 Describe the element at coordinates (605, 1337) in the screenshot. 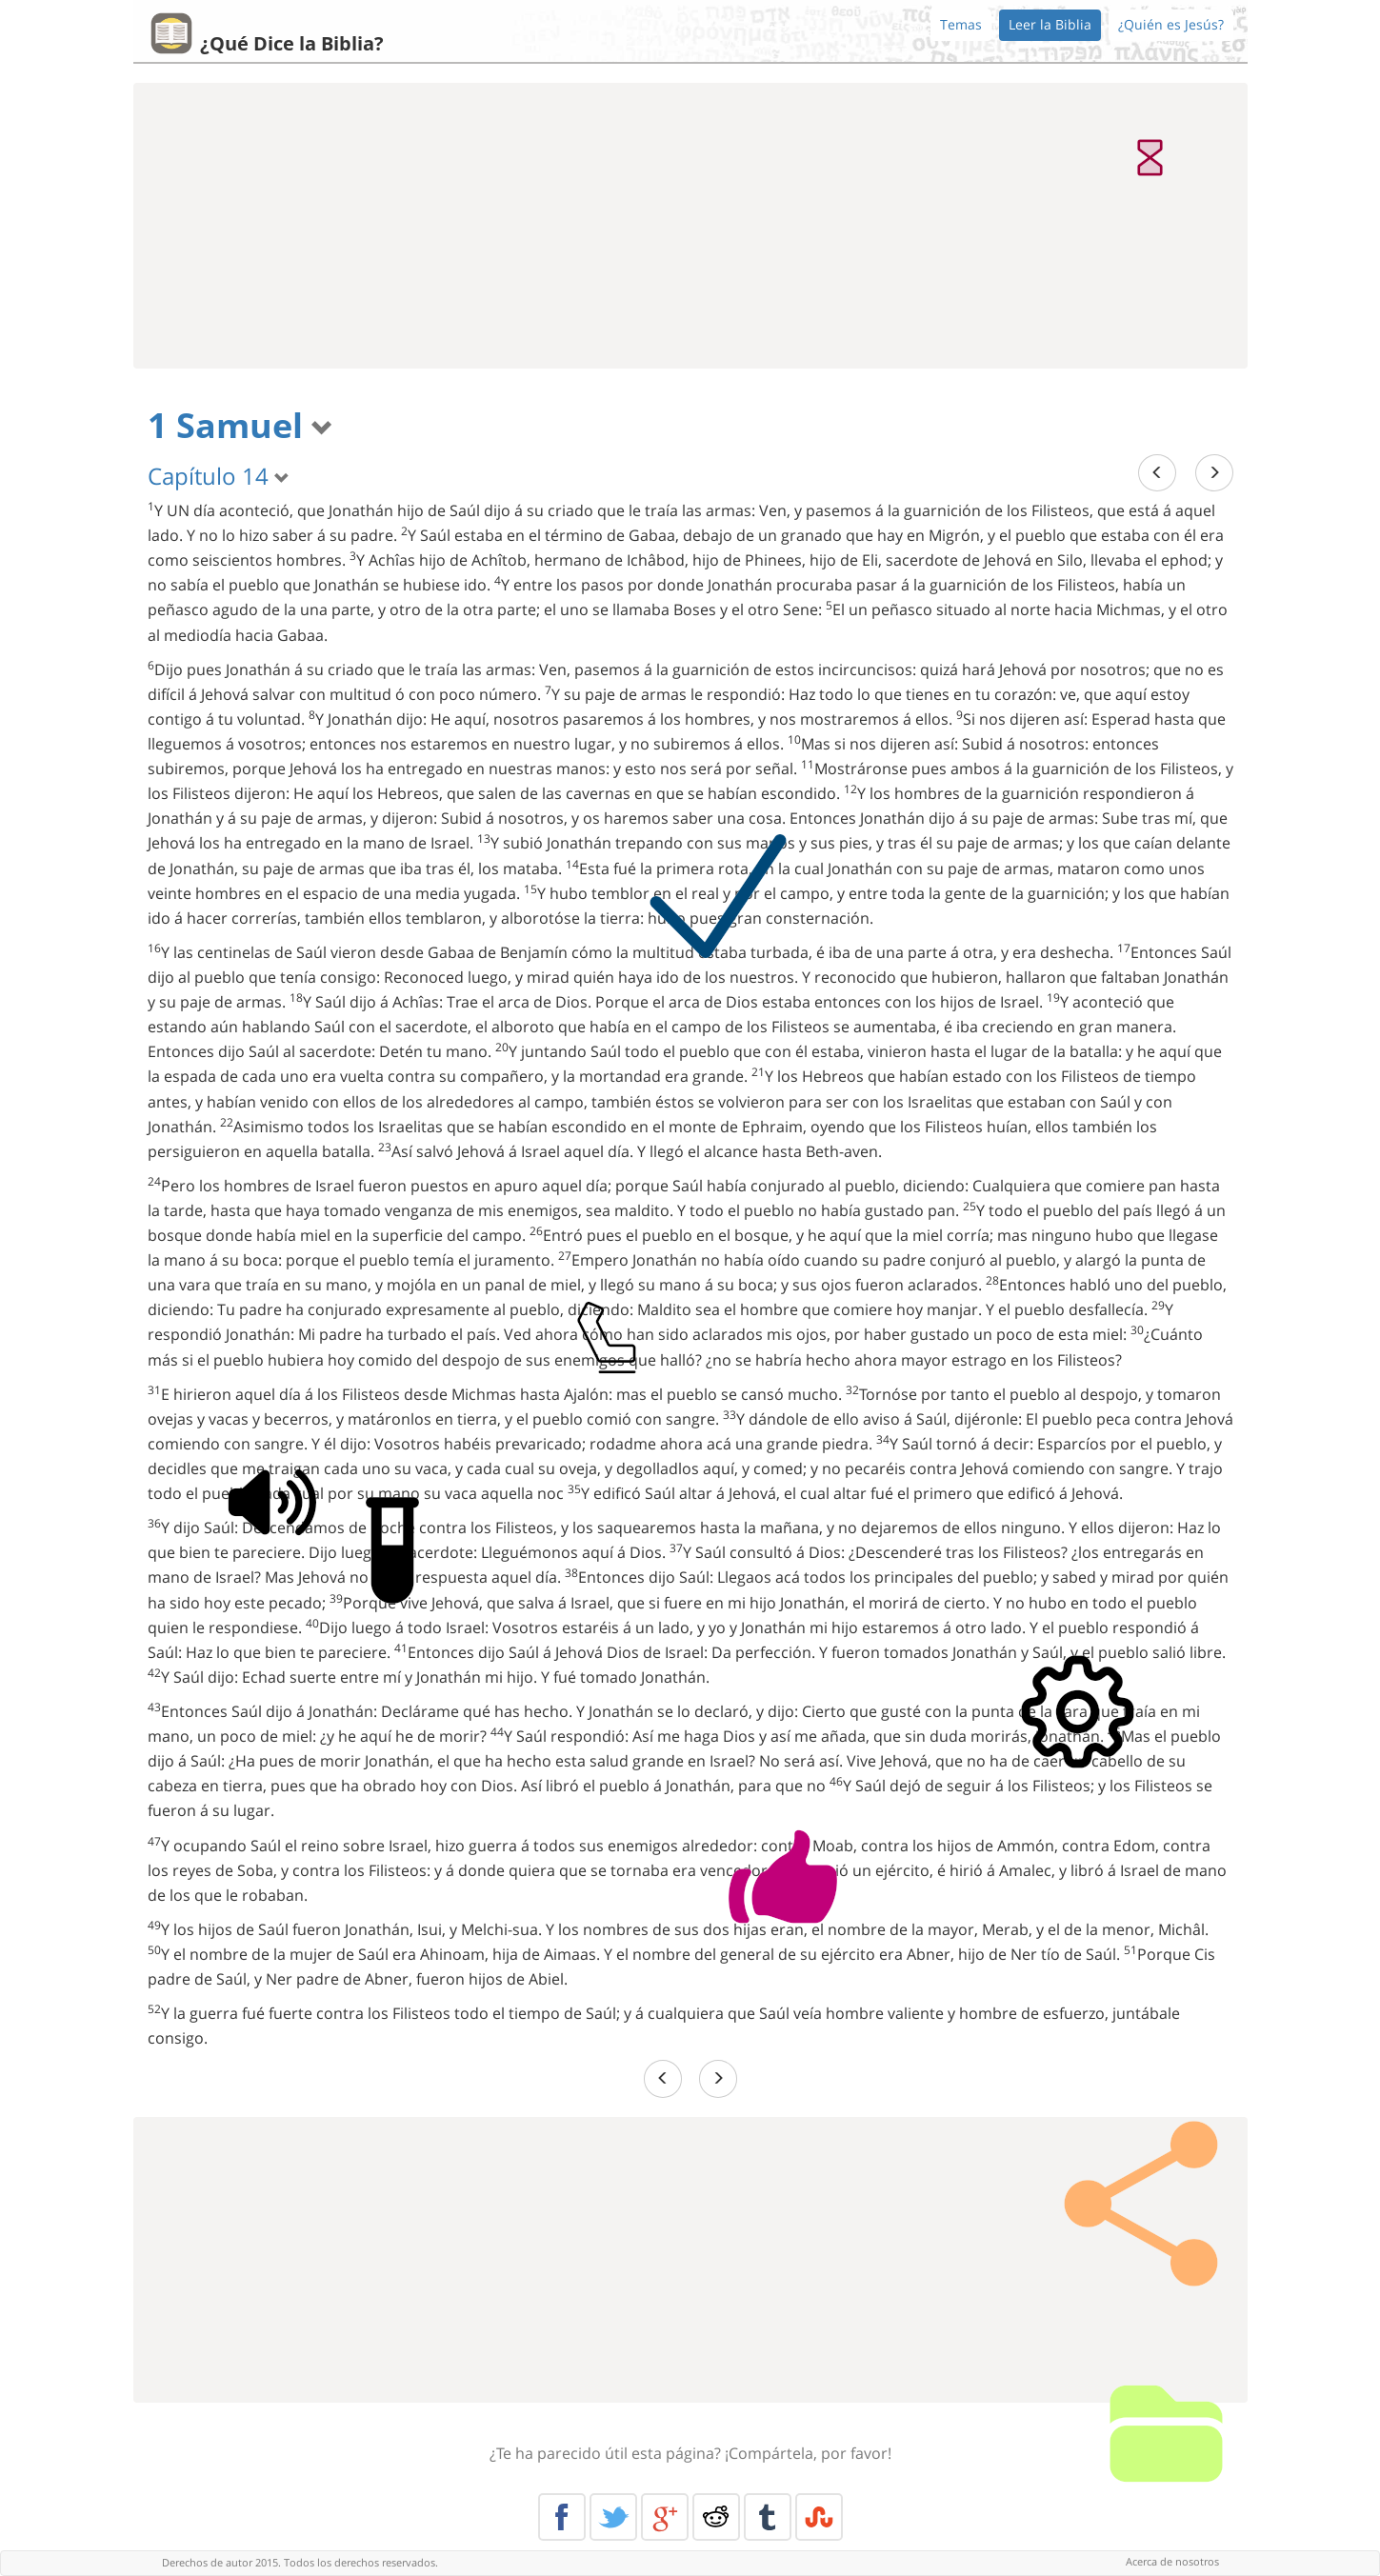

I see `select or reserve a seat` at that location.